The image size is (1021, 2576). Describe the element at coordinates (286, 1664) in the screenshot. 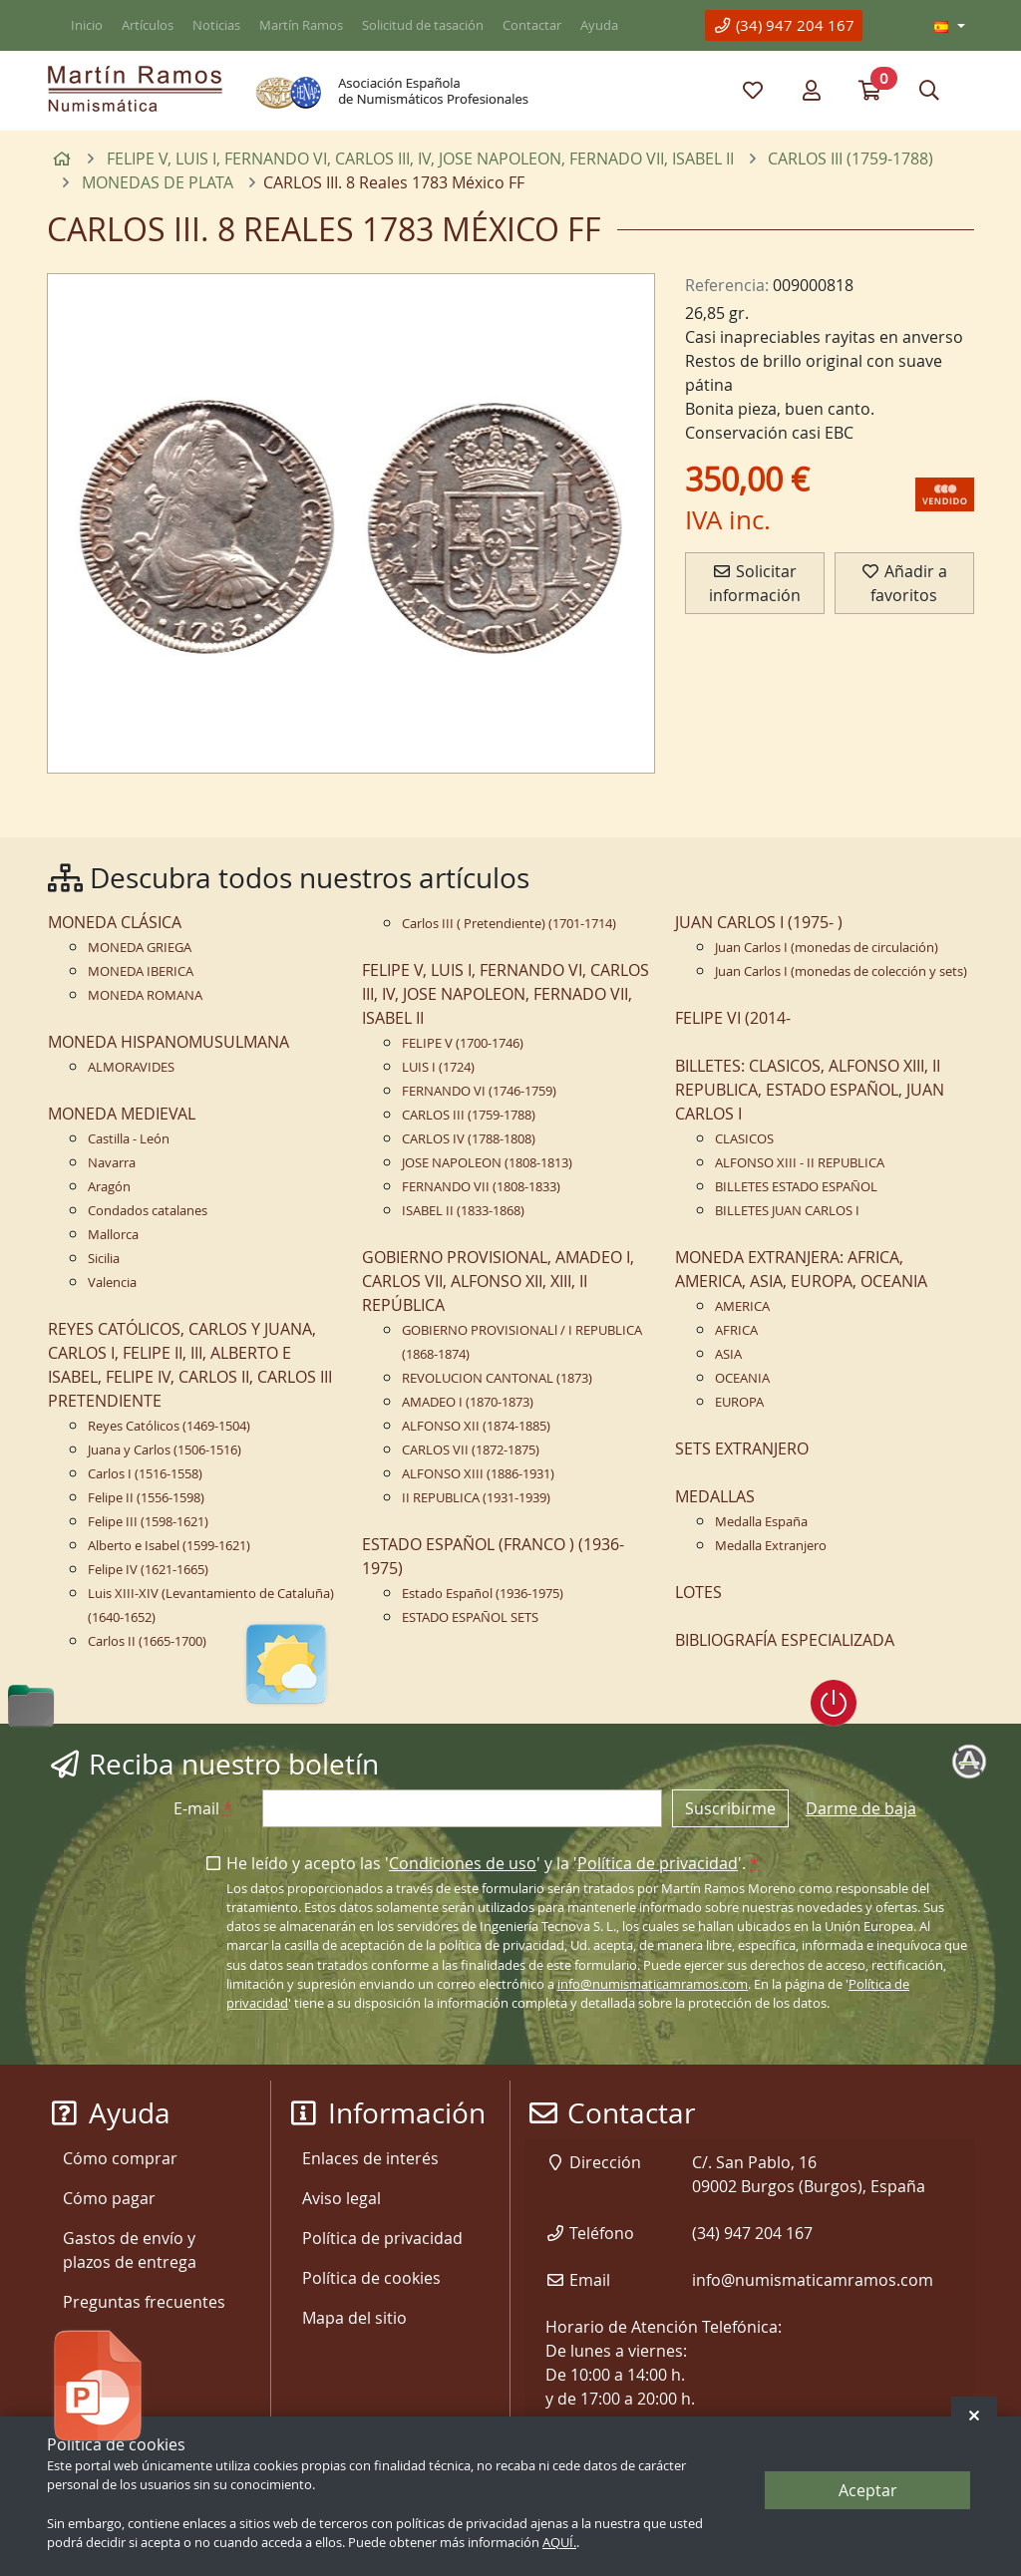

I see `open the weather app` at that location.